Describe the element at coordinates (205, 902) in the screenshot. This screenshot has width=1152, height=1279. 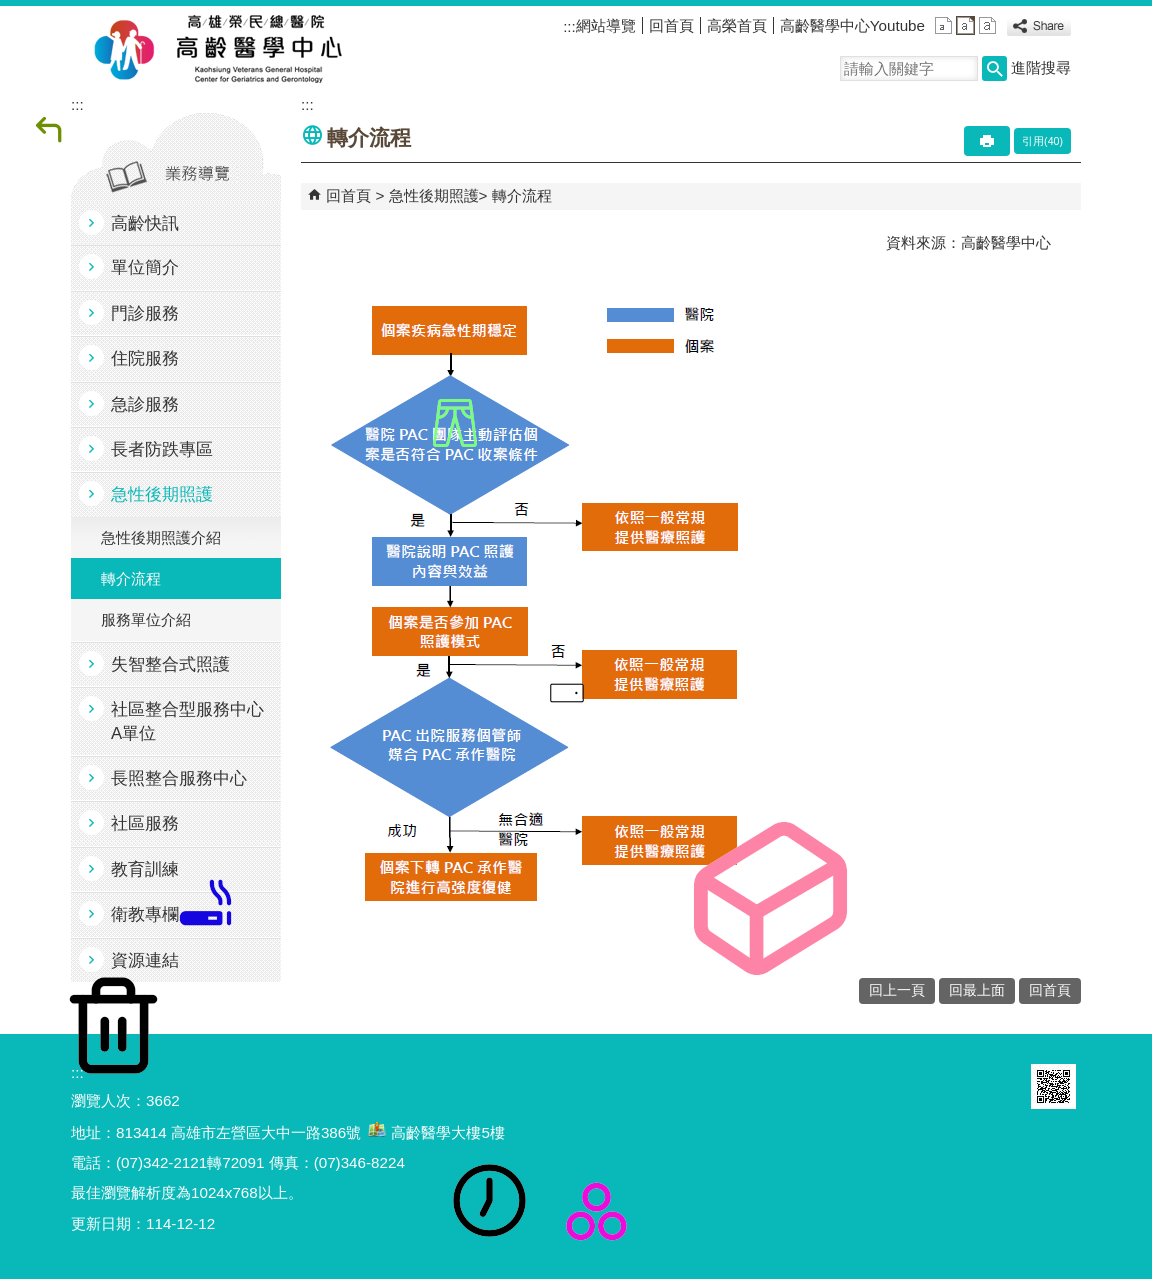
I see `indicates a designated smoking area` at that location.